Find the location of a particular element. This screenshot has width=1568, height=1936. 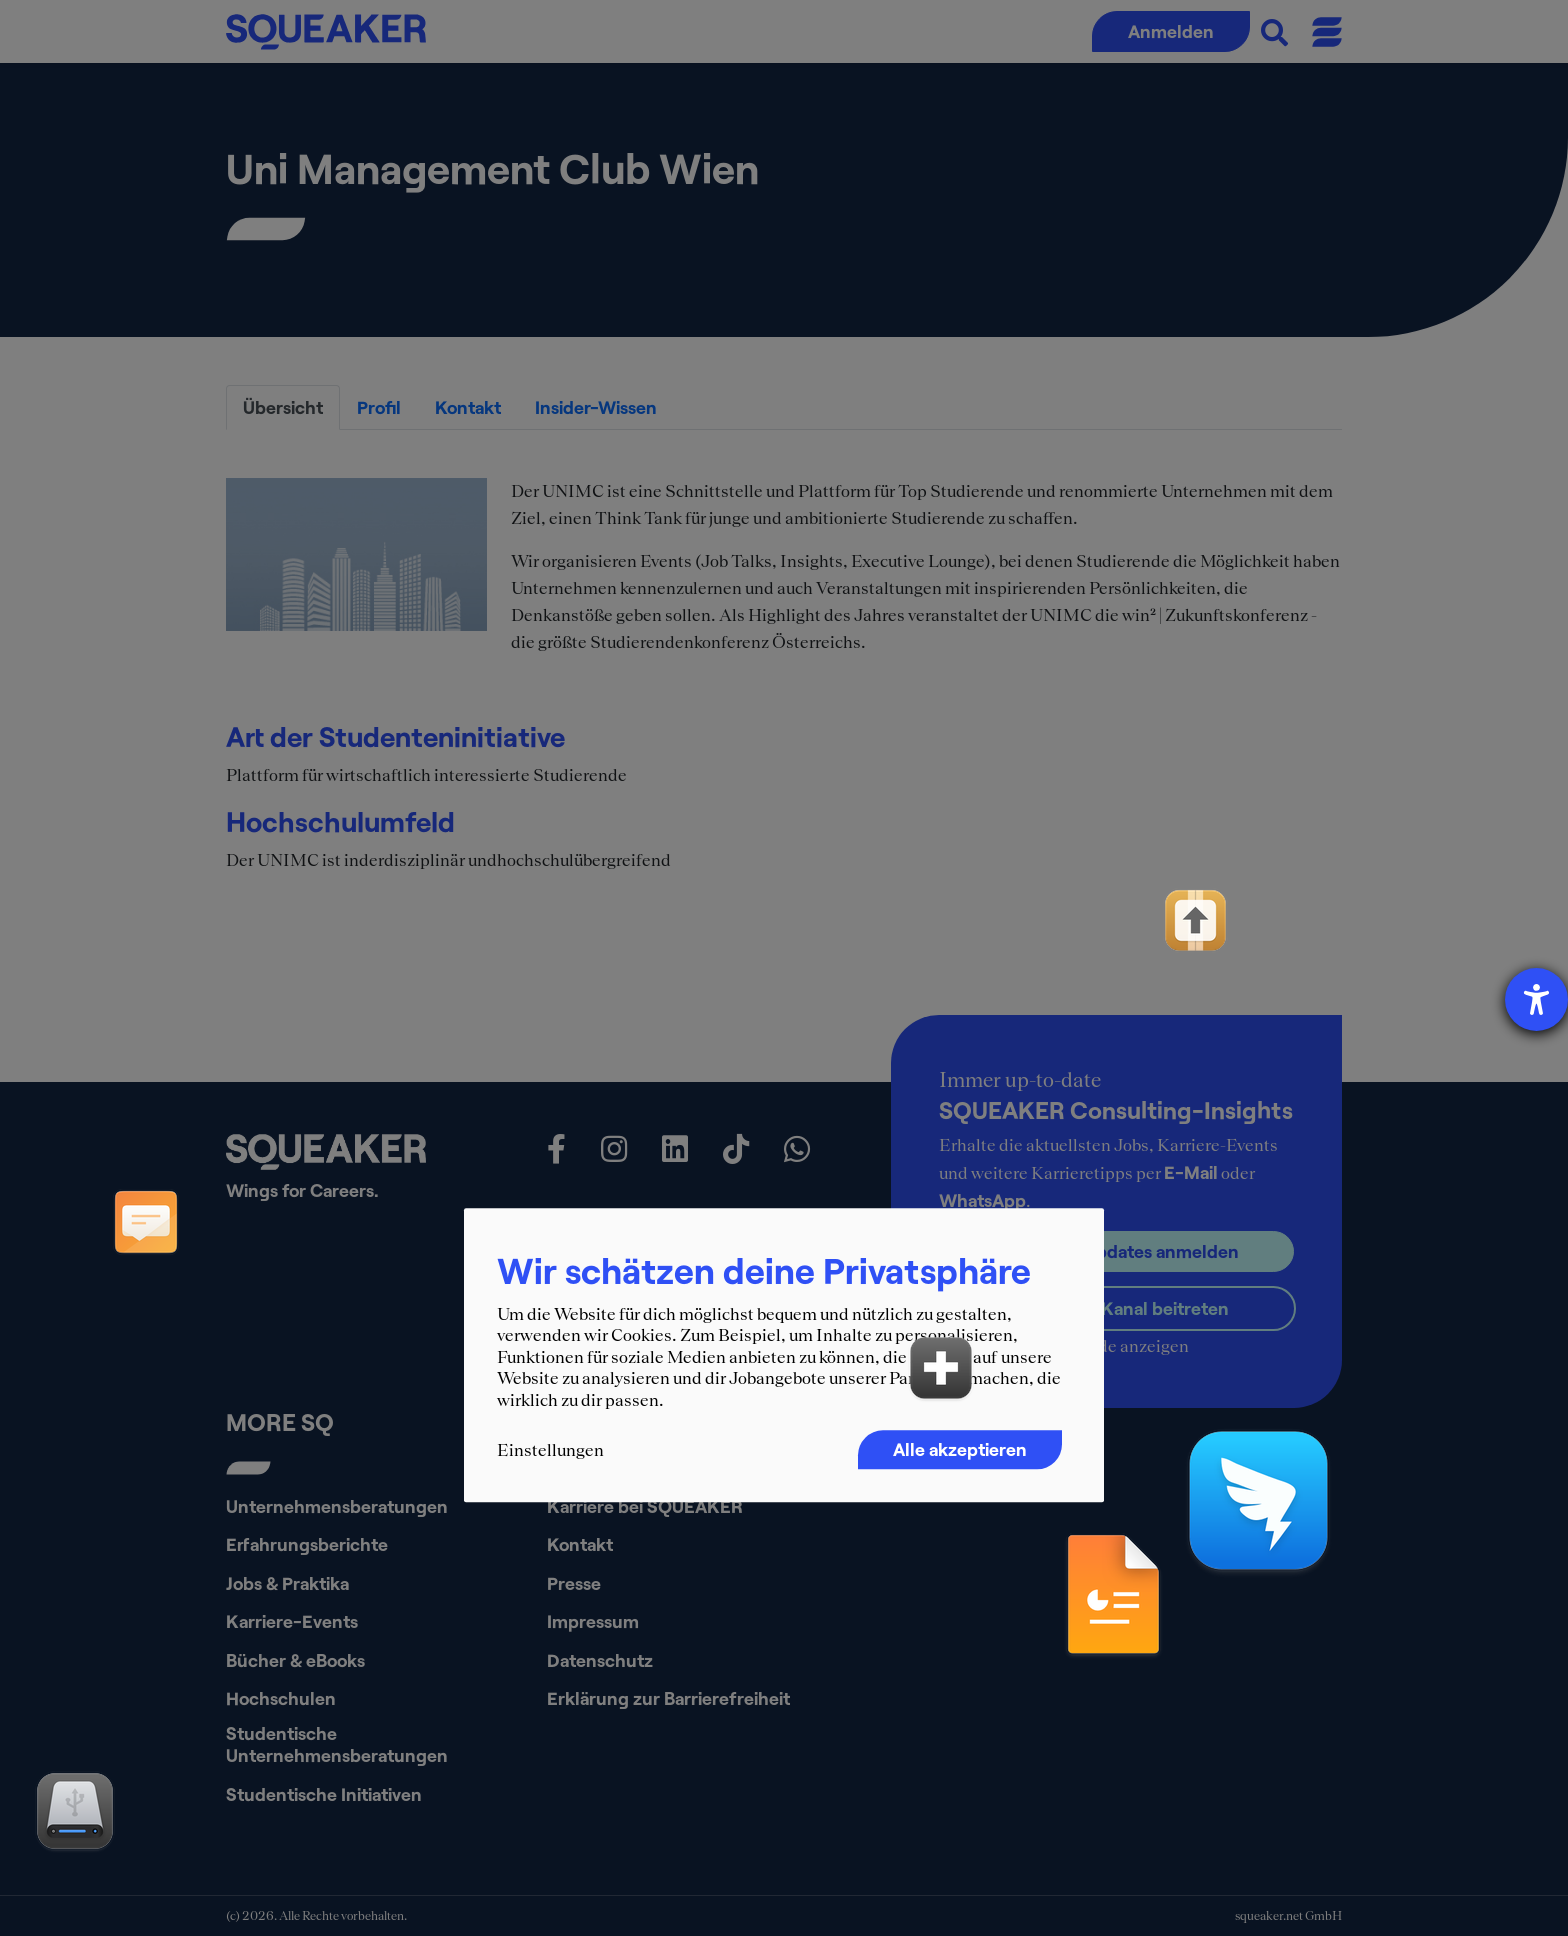

an opendocument presentation template file is located at coordinates (1113, 1596).